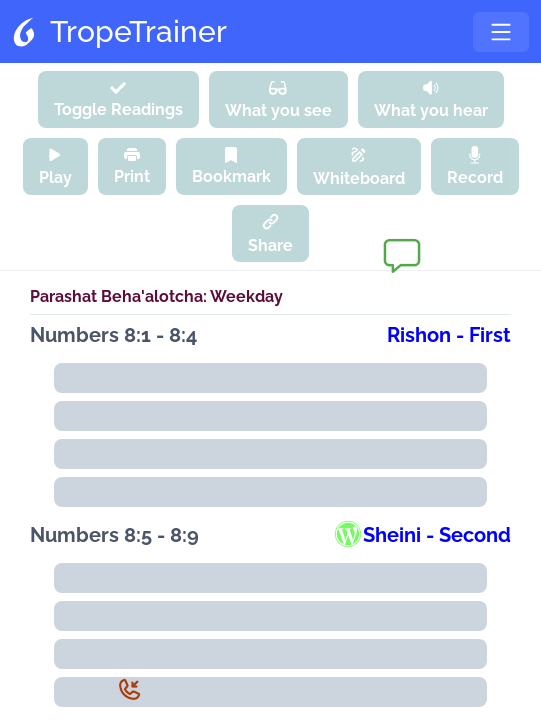 Image resolution: width=541 pixels, height=720 pixels. Describe the element at coordinates (348, 534) in the screenshot. I see `link to WordPress website or blog` at that location.